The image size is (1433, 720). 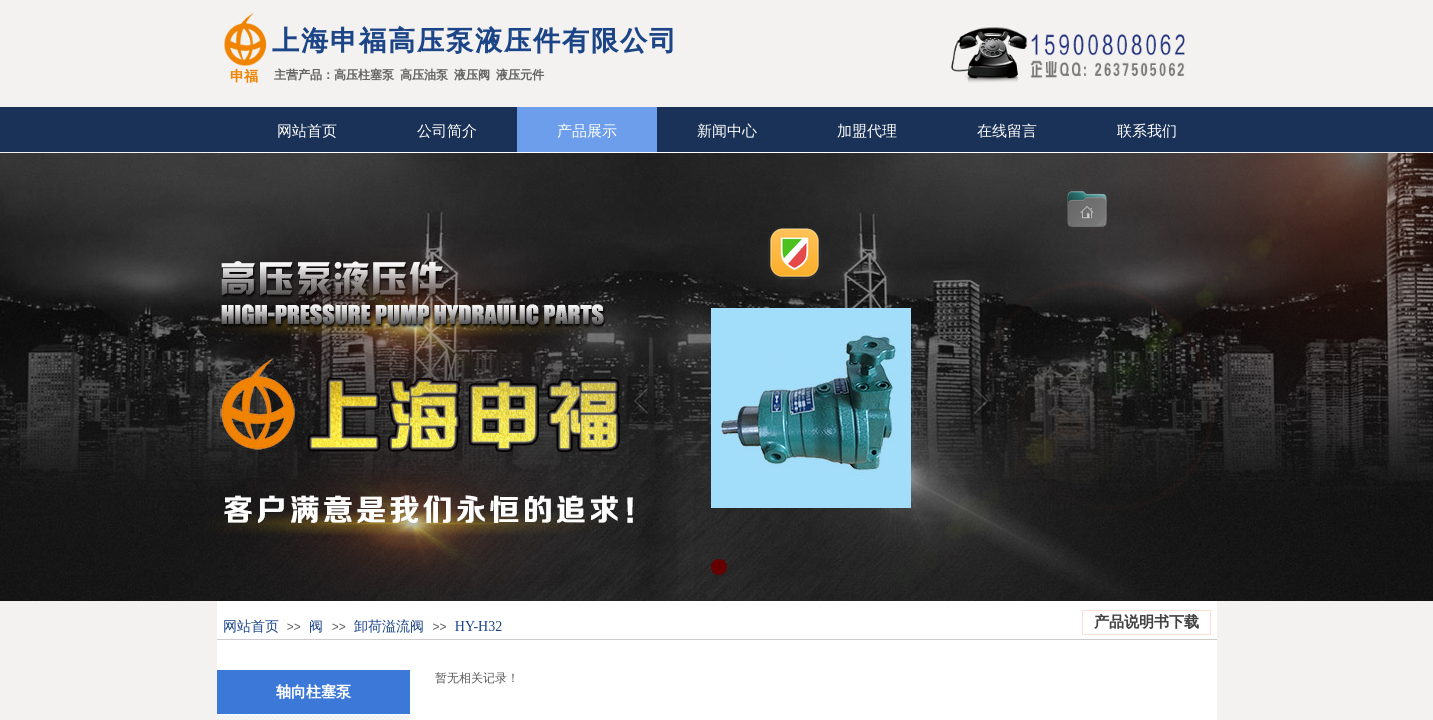 What do you see at coordinates (1087, 209) in the screenshot?
I see `access your home folder` at bounding box center [1087, 209].